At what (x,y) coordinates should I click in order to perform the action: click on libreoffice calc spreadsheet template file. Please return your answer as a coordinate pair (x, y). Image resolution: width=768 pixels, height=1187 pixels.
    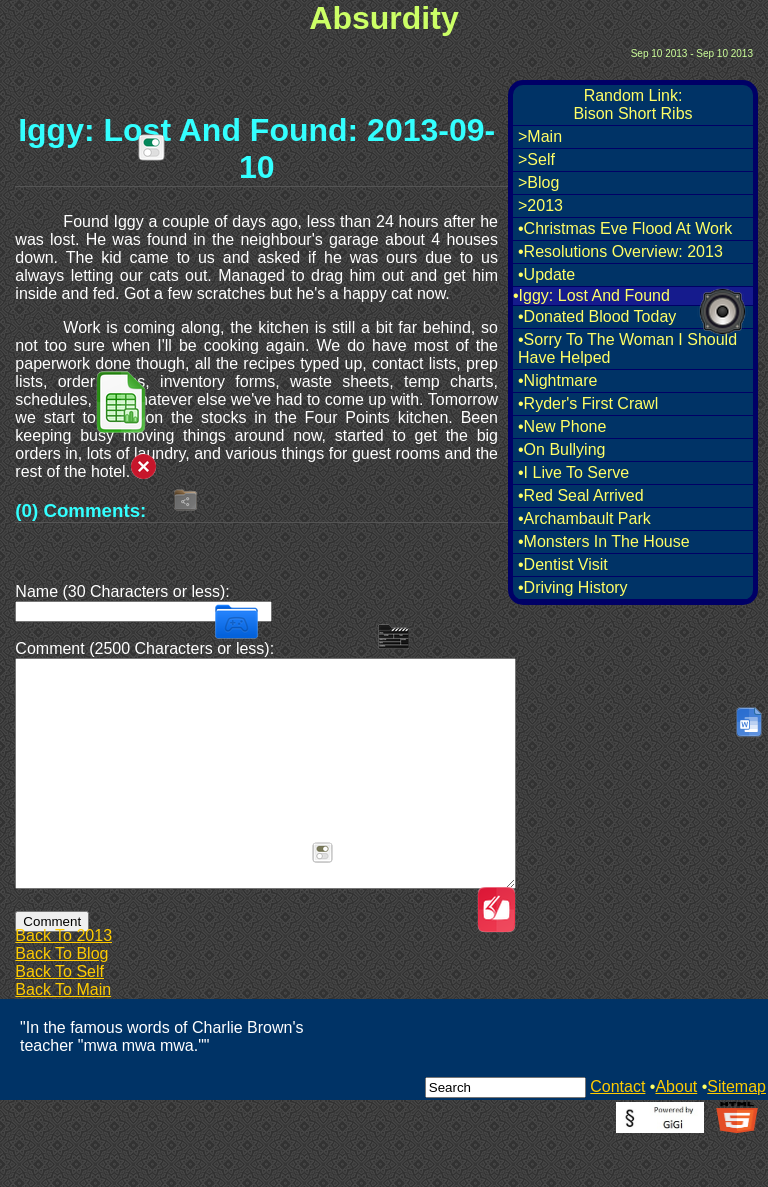
    Looking at the image, I should click on (121, 402).